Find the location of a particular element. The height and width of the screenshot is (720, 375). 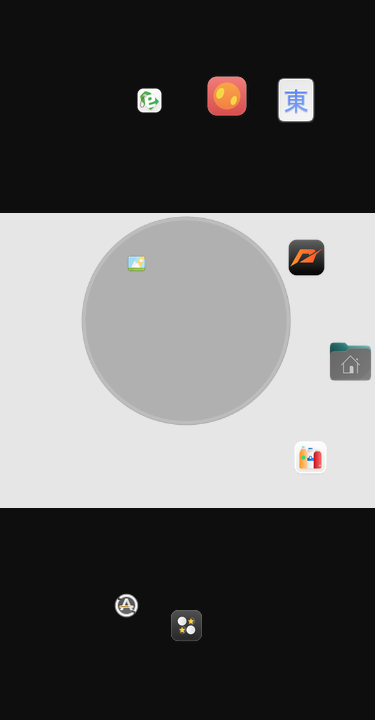

open Bottles app to run Windows software is located at coordinates (310, 457).